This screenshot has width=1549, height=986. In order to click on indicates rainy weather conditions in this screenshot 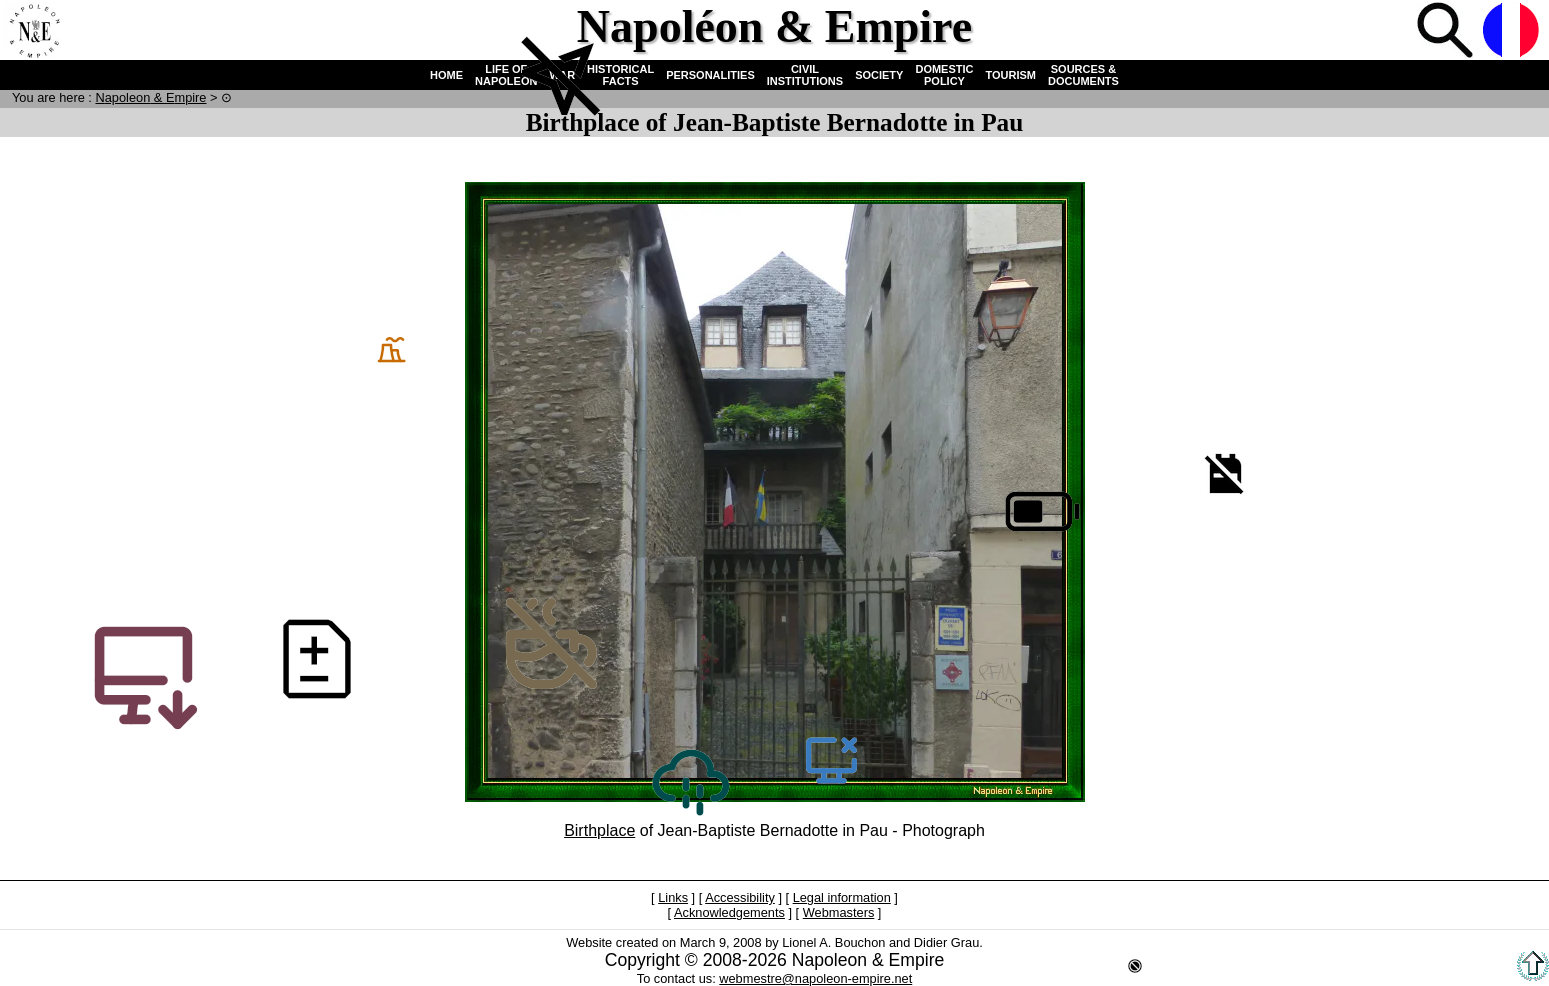, I will do `click(689, 777)`.